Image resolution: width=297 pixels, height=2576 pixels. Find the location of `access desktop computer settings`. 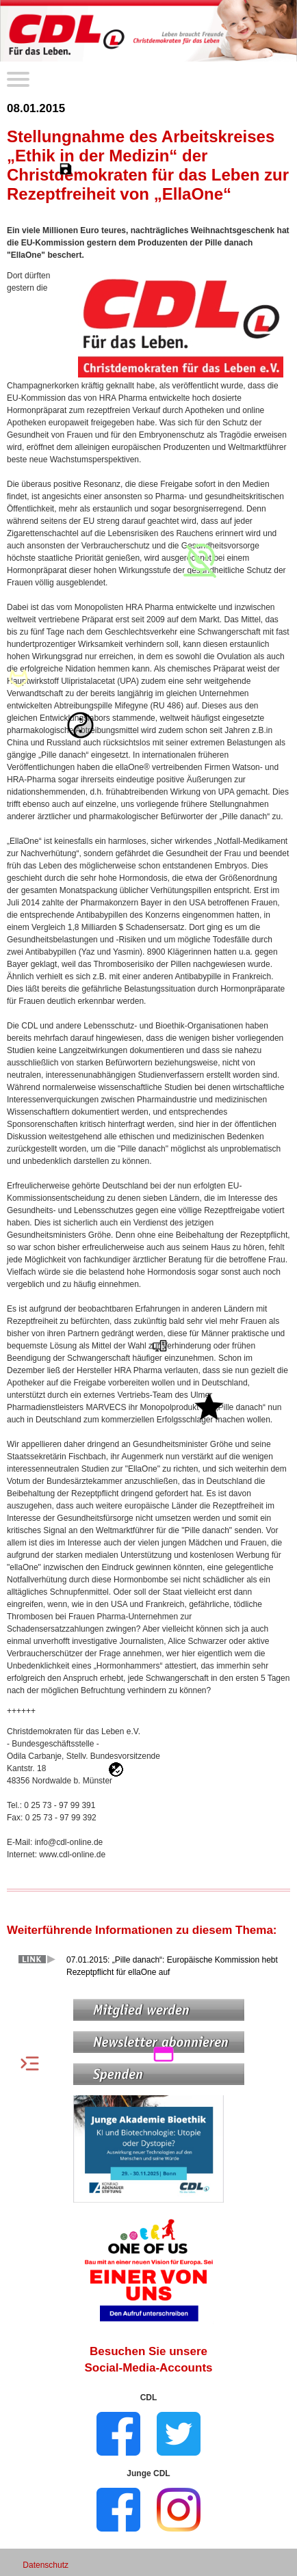

access desktop computer settings is located at coordinates (159, 1346).